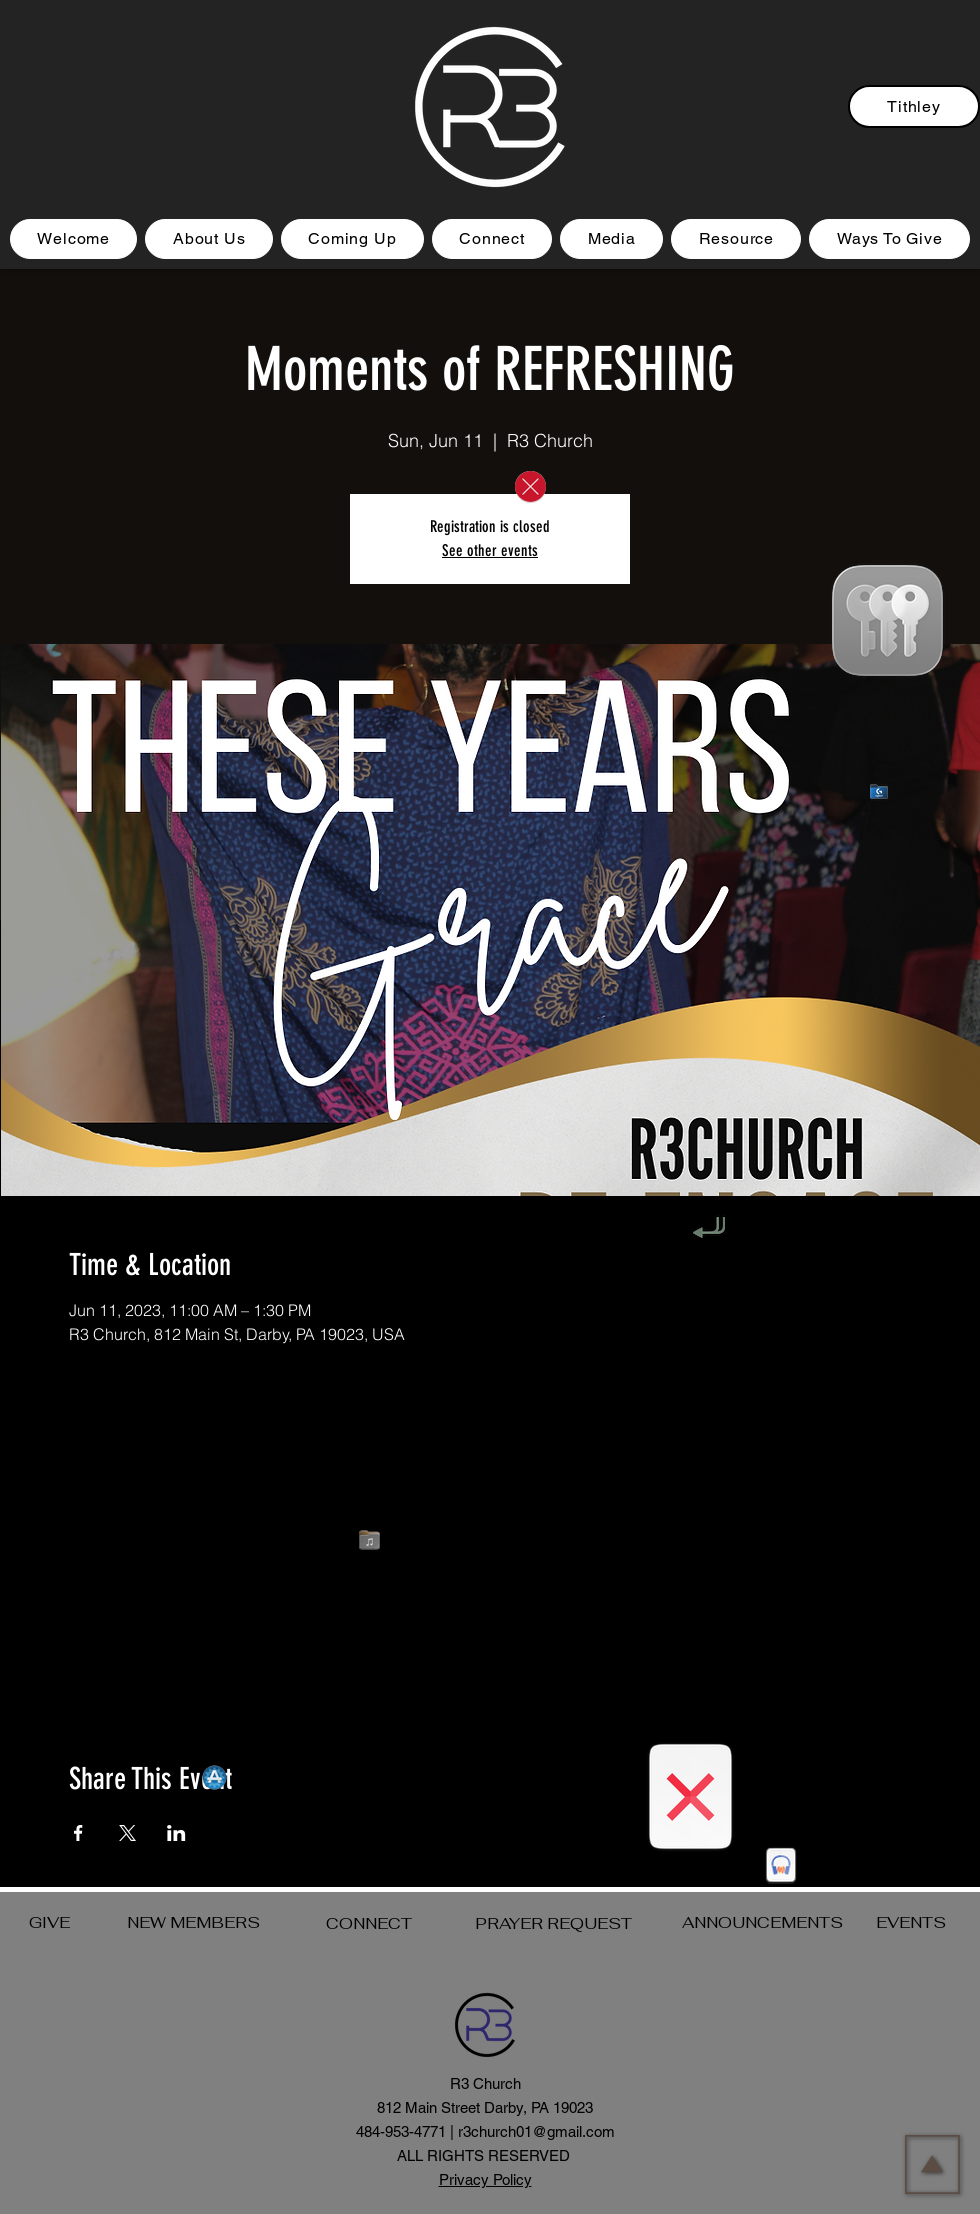  What do you see at coordinates (781, 1865) in the screenshot?
I see `open an audacity project file` at bounding box center [781, 1865].